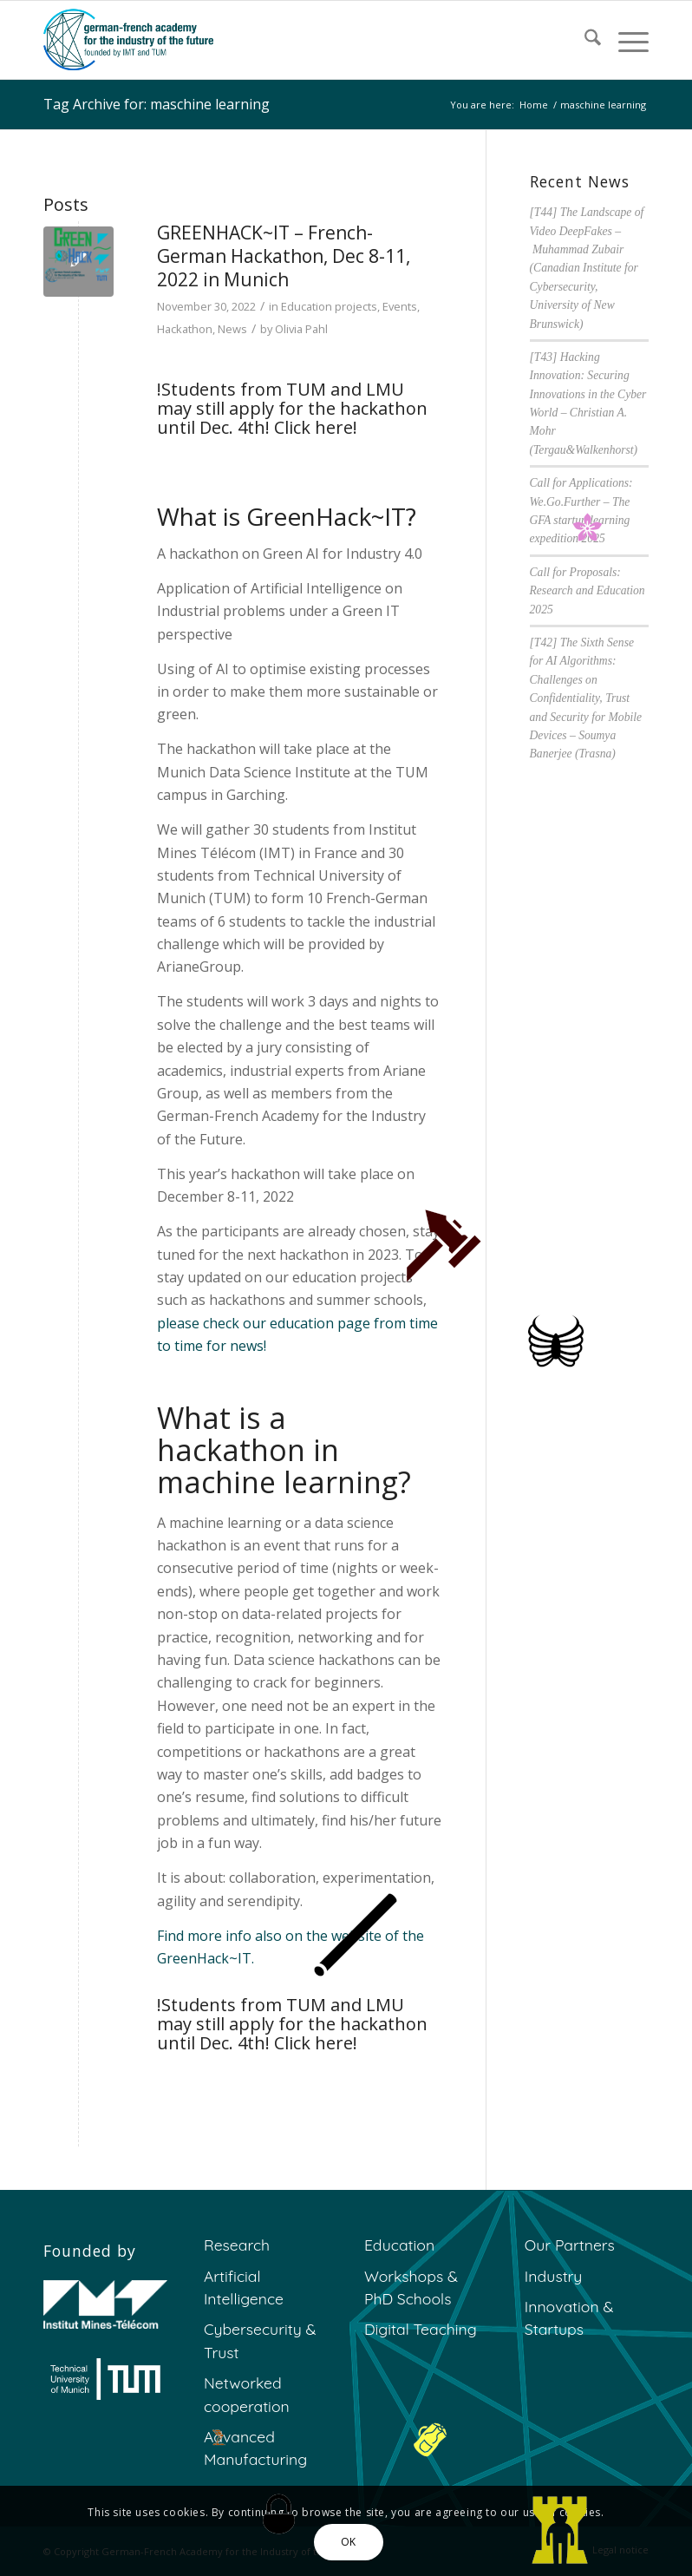 Image resolution: width=692 pixels, height=2576 pixels. Describe the element at coordinates (446, 1248) in the screenshot. I see `access building or crafting tools` at that location.